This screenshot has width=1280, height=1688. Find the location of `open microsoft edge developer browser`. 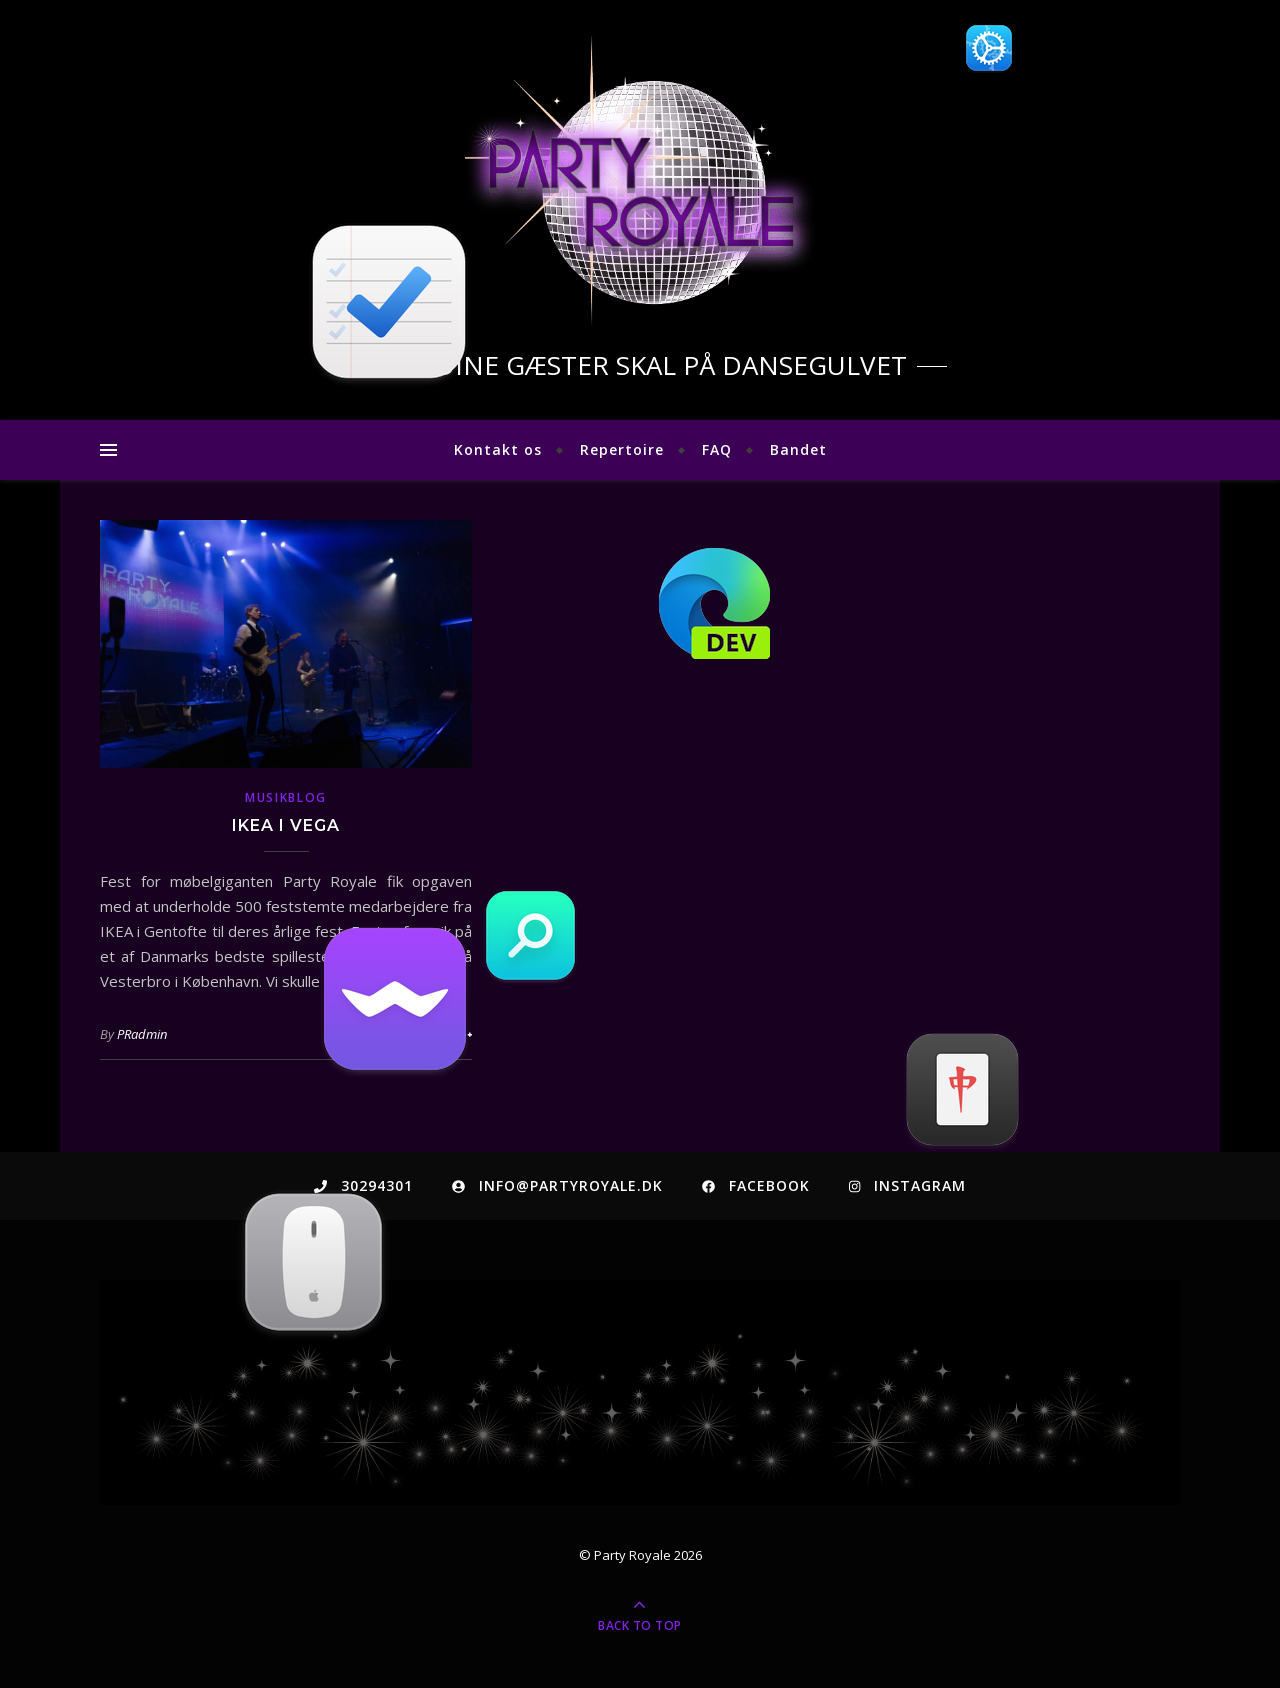

open microsoft edge developer browser is located at coordinates (714, 603).